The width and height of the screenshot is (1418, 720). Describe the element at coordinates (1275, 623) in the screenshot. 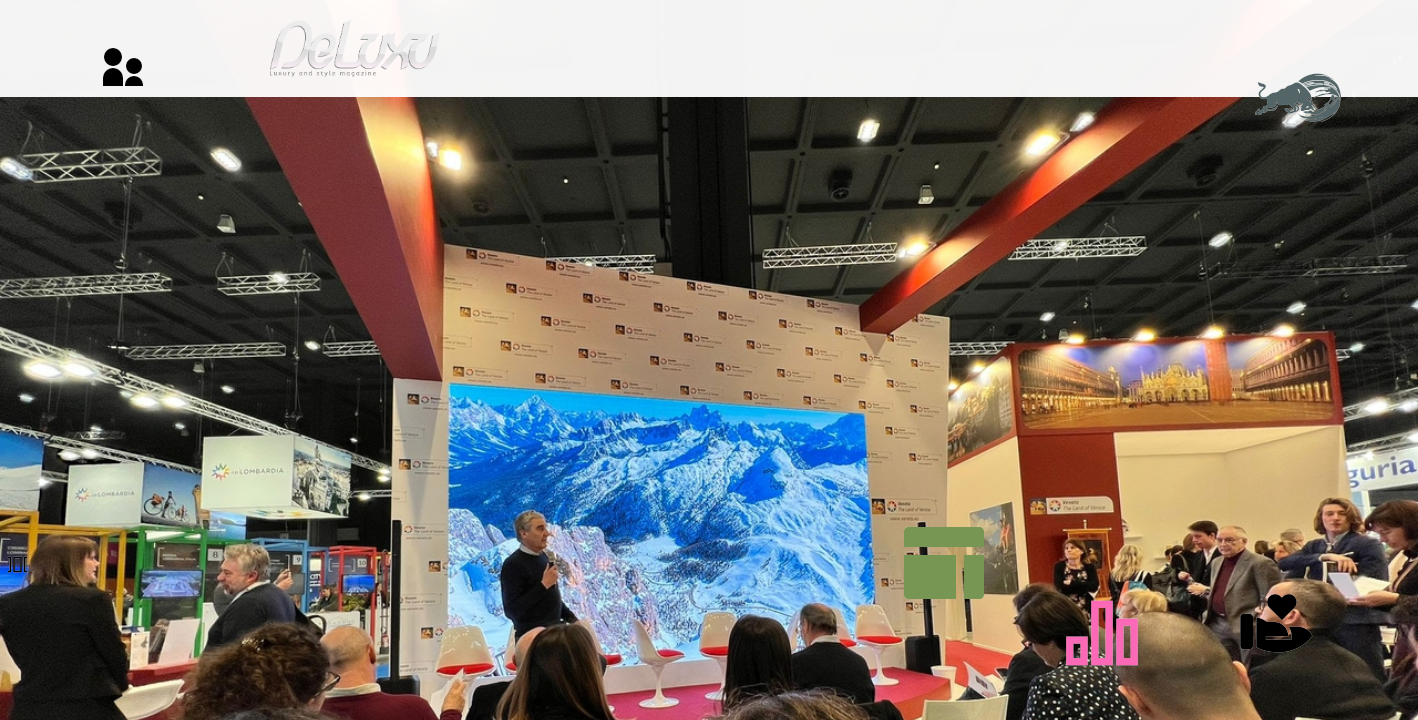

I see `donate or make a charitable contribution` at that location.